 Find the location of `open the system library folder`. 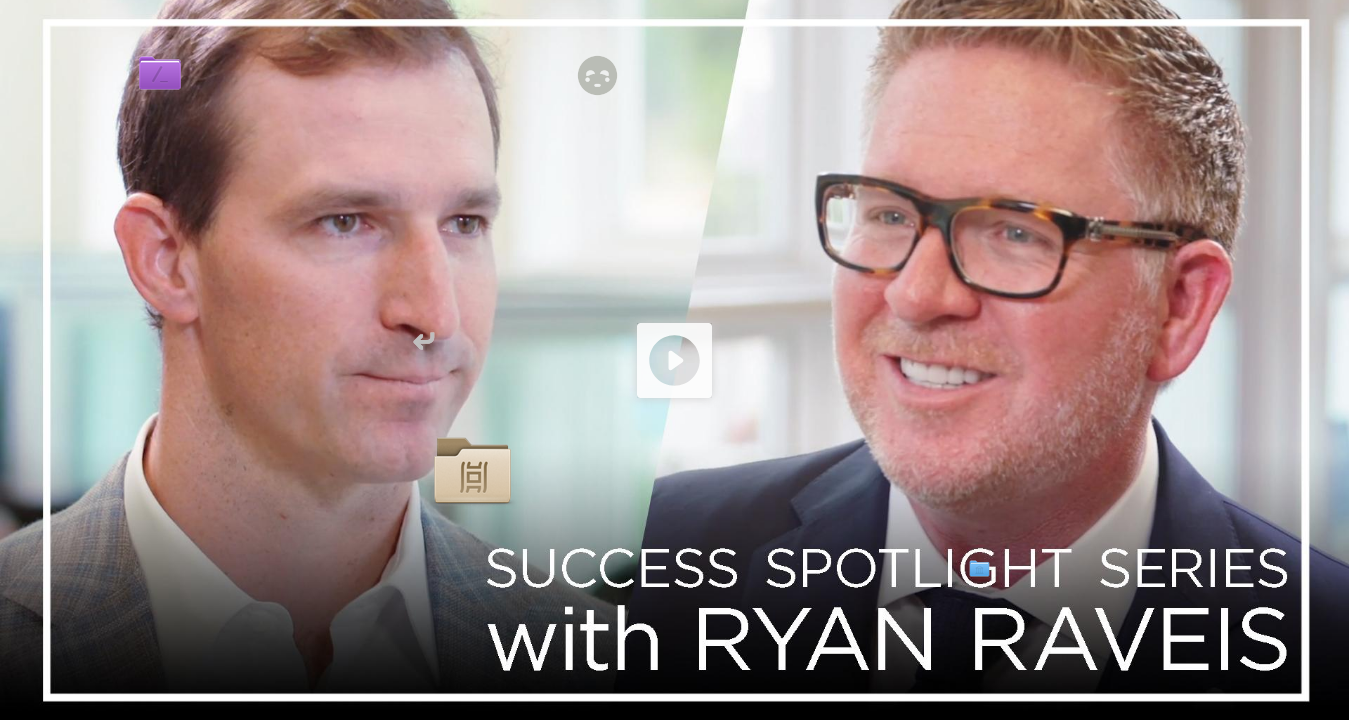

open the system library folder is located at coordinates (979, 568).